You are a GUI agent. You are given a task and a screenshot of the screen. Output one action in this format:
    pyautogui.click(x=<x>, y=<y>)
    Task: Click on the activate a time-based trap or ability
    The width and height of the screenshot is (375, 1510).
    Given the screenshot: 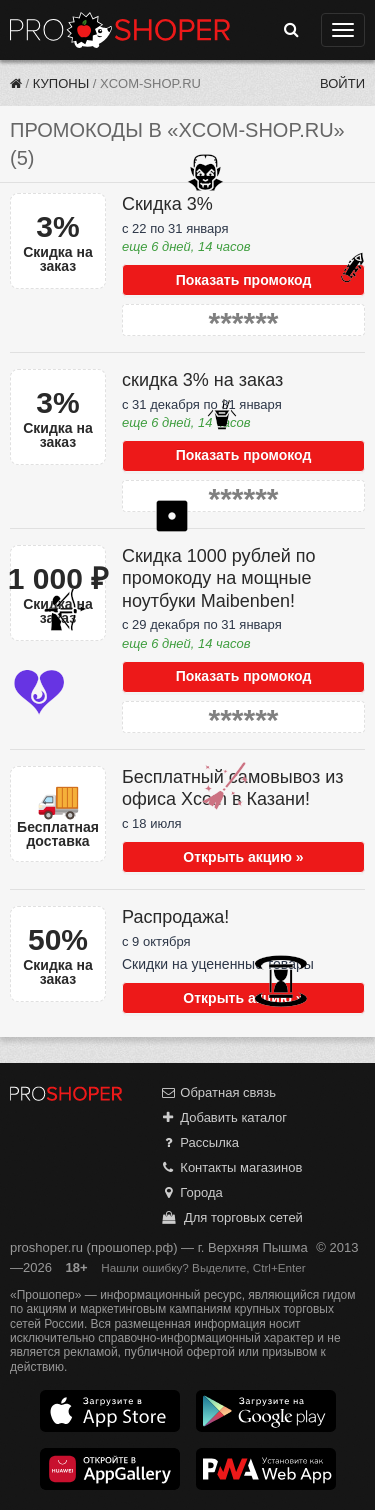 What is the action you would take?
    pyautogui.click(x=281, y=981)
    